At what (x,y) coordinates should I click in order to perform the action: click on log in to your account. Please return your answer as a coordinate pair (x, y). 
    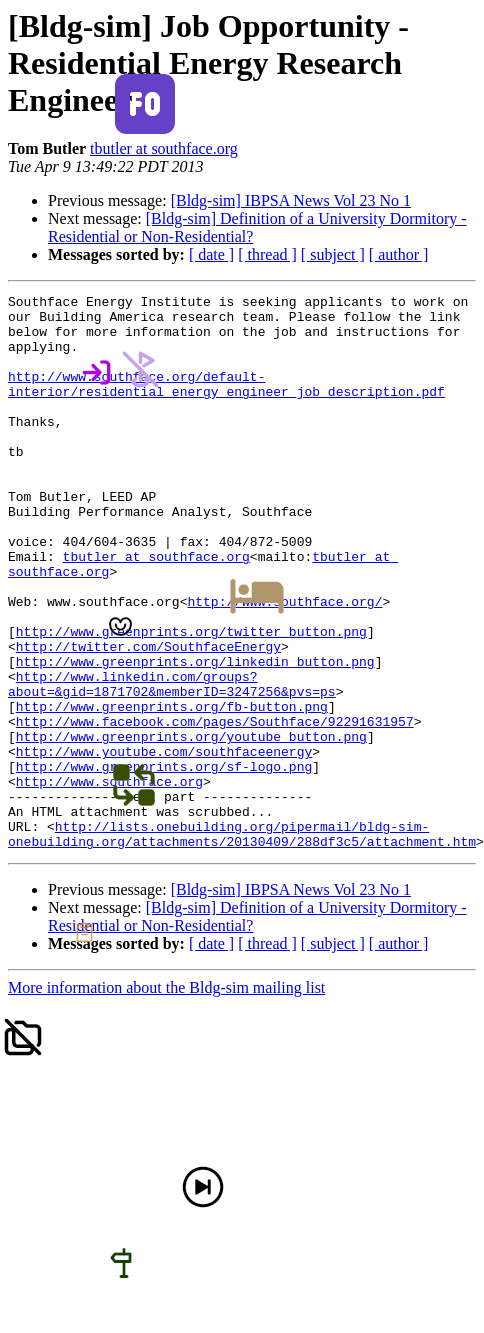
    Looking at the image, I should click on (96, 372).